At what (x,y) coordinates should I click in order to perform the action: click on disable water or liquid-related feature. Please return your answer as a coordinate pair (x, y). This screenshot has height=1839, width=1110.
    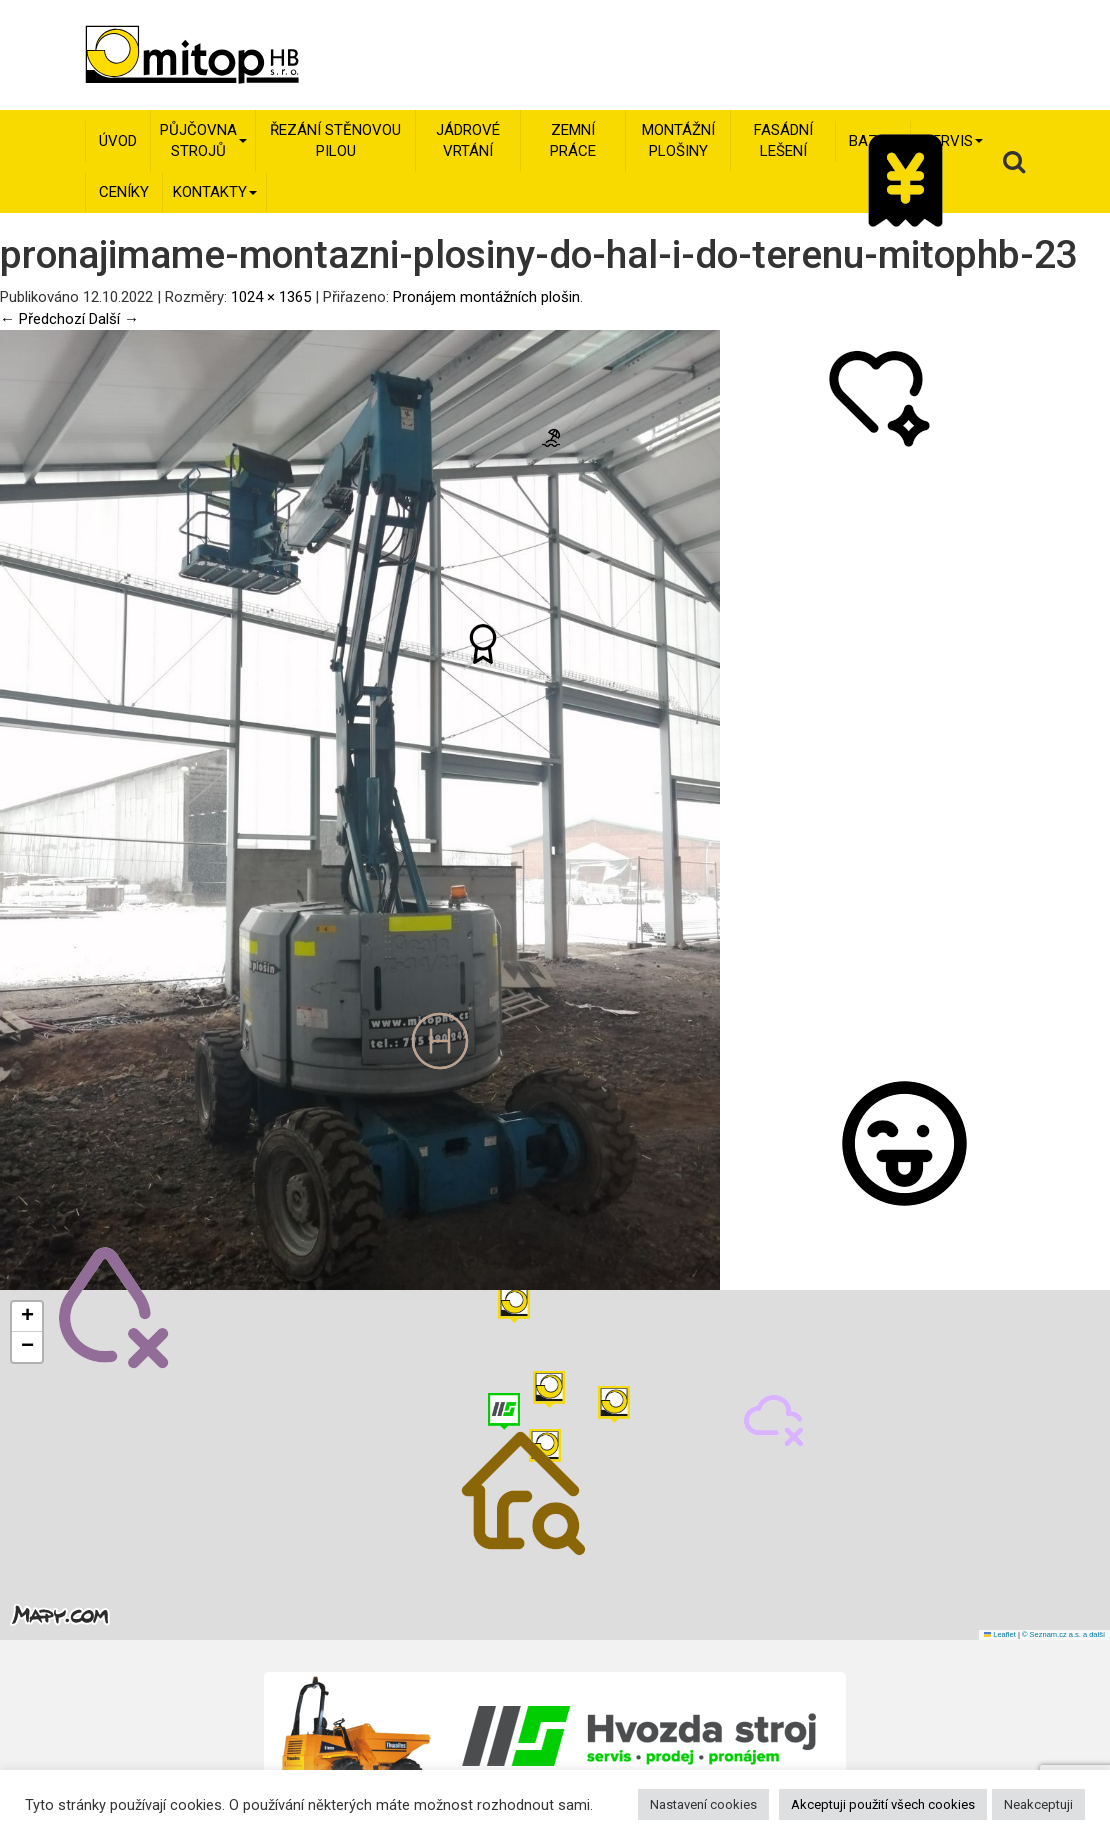
    Looking at the image, I should click on (105, 1305).